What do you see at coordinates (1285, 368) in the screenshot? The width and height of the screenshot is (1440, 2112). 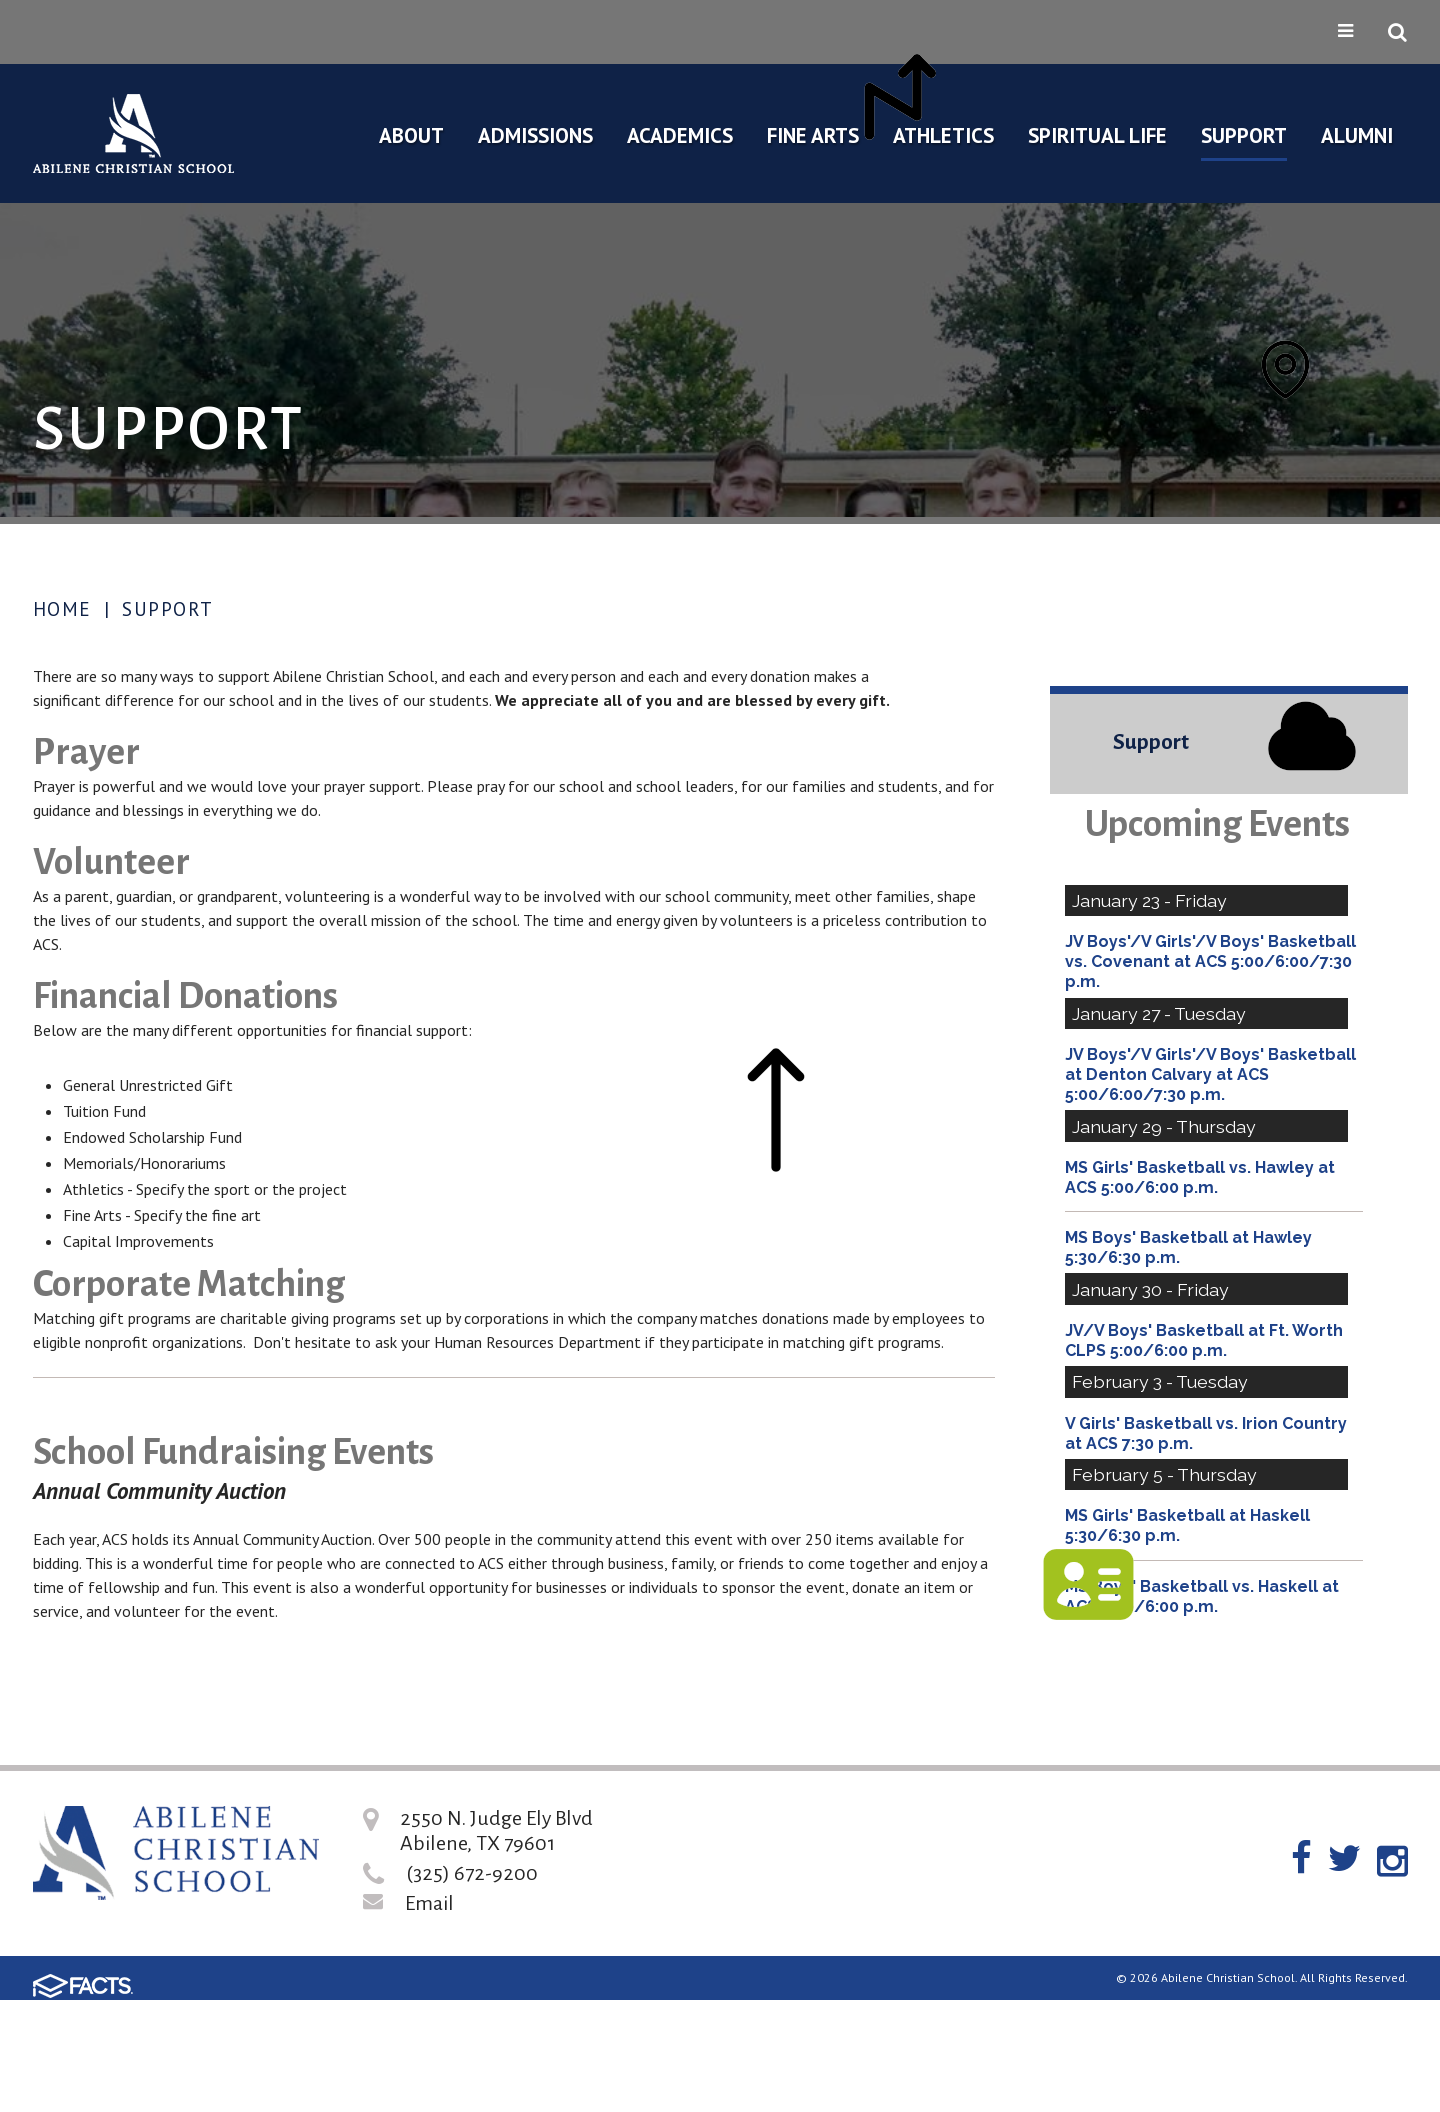 I see `view or set a location on the map` at bounding box center [1285, 368].